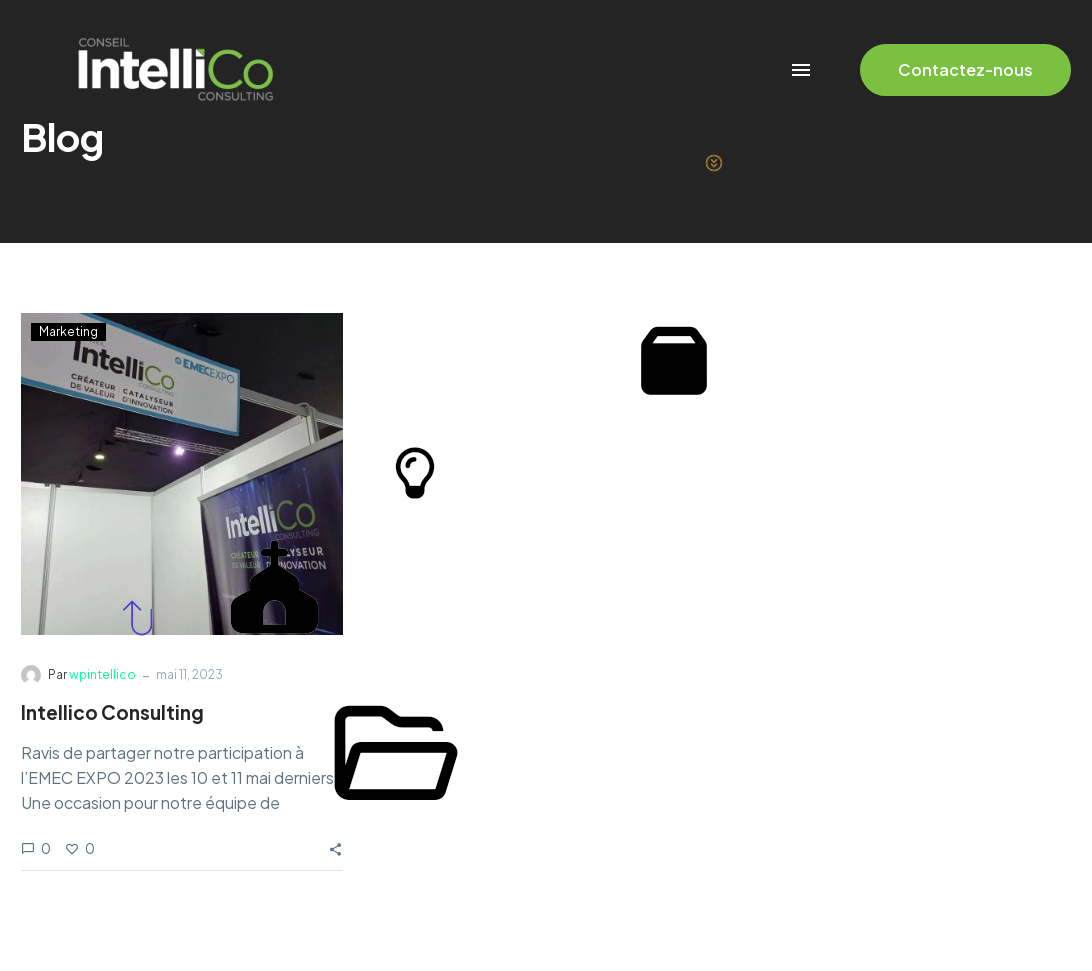 This screenshot has width=1092, height=971. What do you see at coordinates (274, 589) in the screenshot?
I see `view nearby churches or places of worship` at bounding box center [274, 589].